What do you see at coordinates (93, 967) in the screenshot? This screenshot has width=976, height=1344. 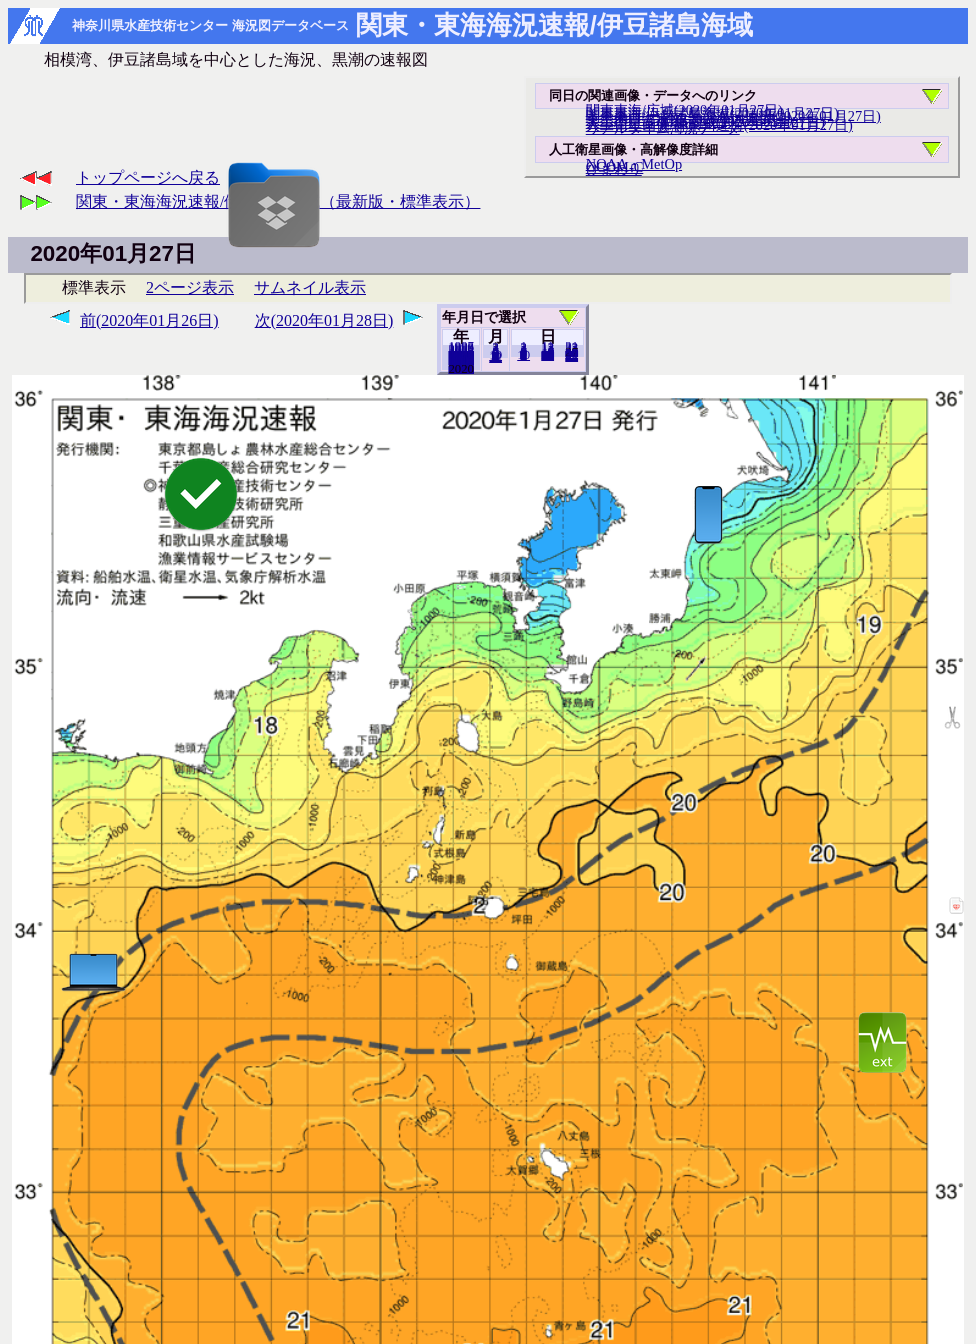 I see `macbook pro 14-inch device icon` at bounding box center [93, 967].